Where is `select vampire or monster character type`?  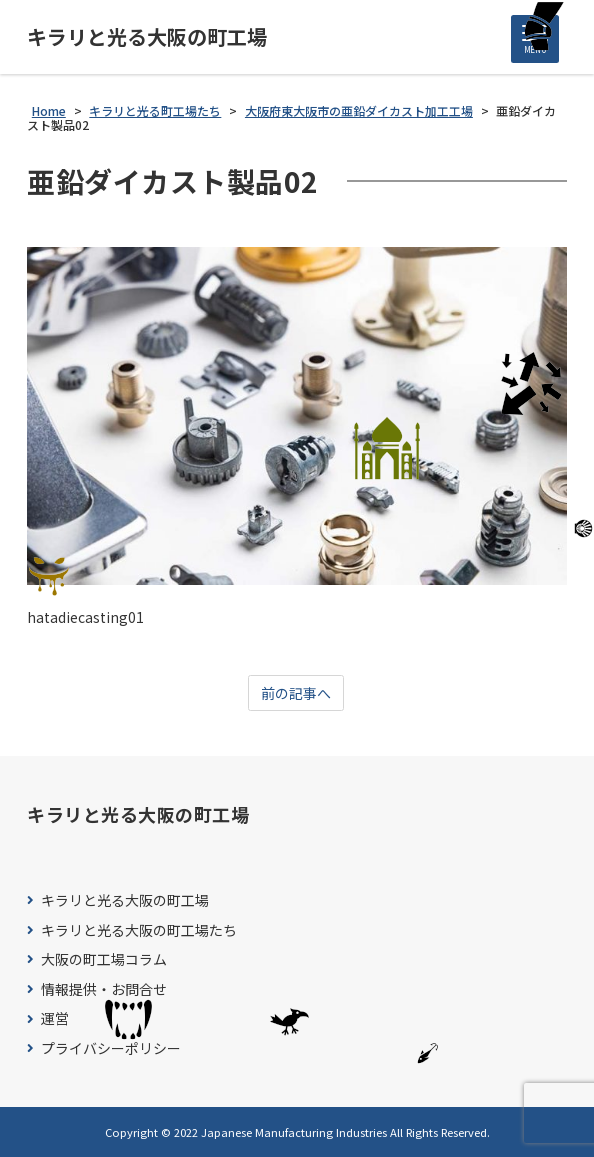 select vampire or monster character type is located at coordinates (128, 1019).